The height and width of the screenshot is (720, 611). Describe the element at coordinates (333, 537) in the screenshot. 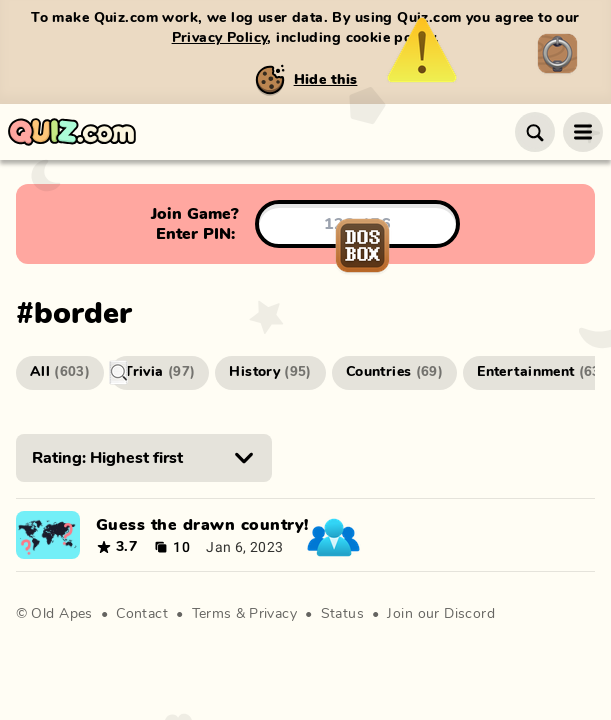

I see `open the community app` at that location.